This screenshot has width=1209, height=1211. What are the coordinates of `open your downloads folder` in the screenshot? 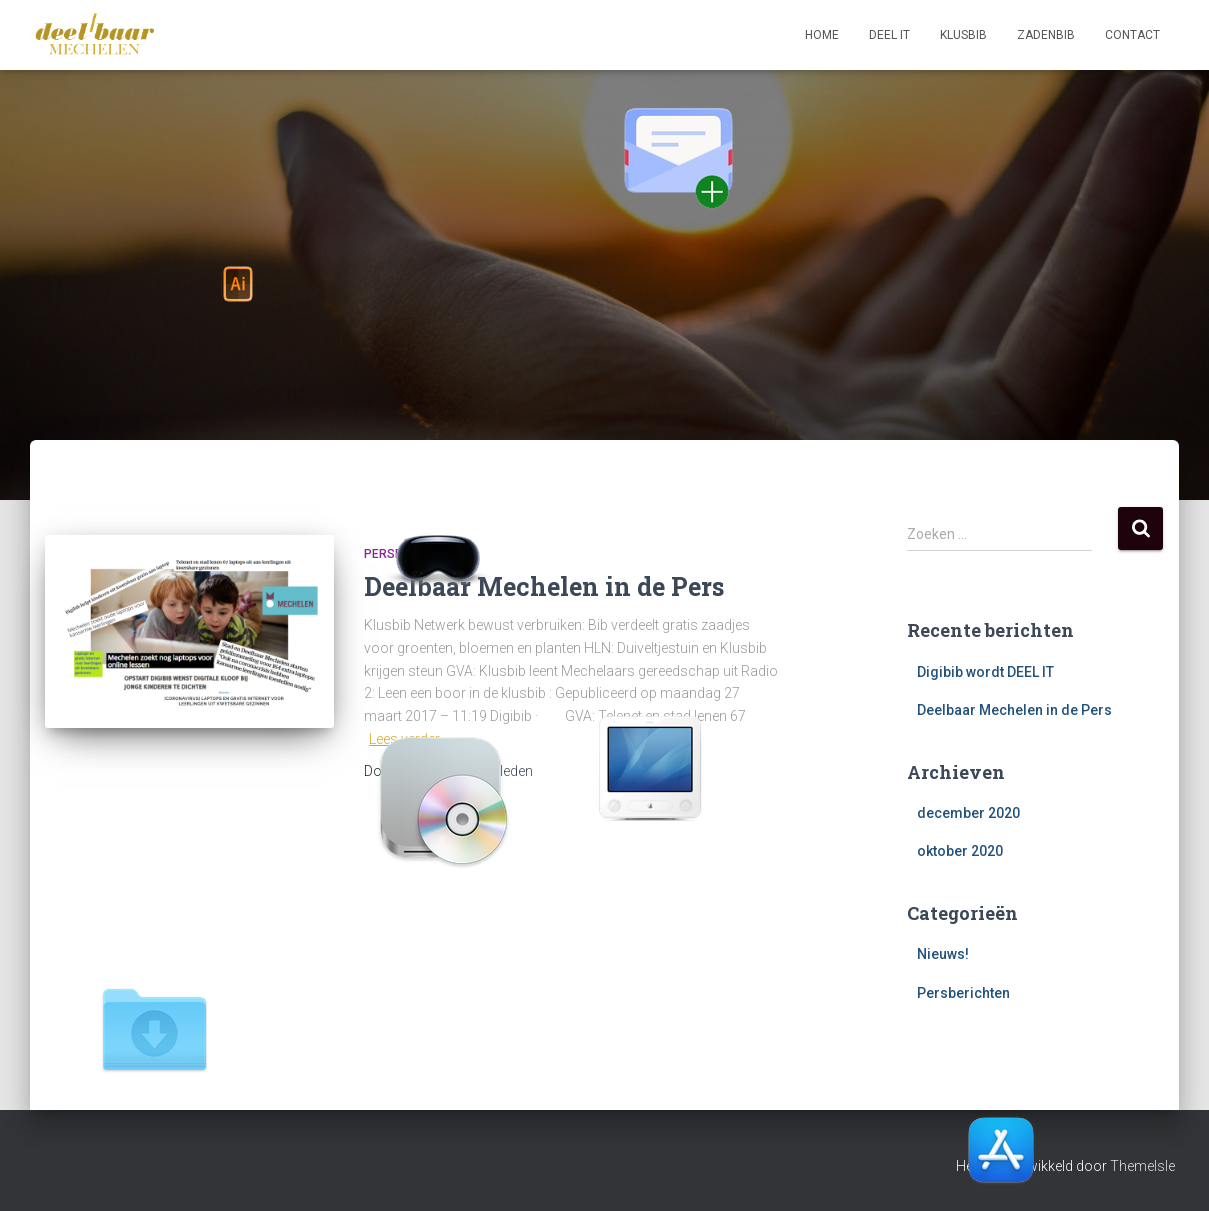 It's located at (154, 1029).